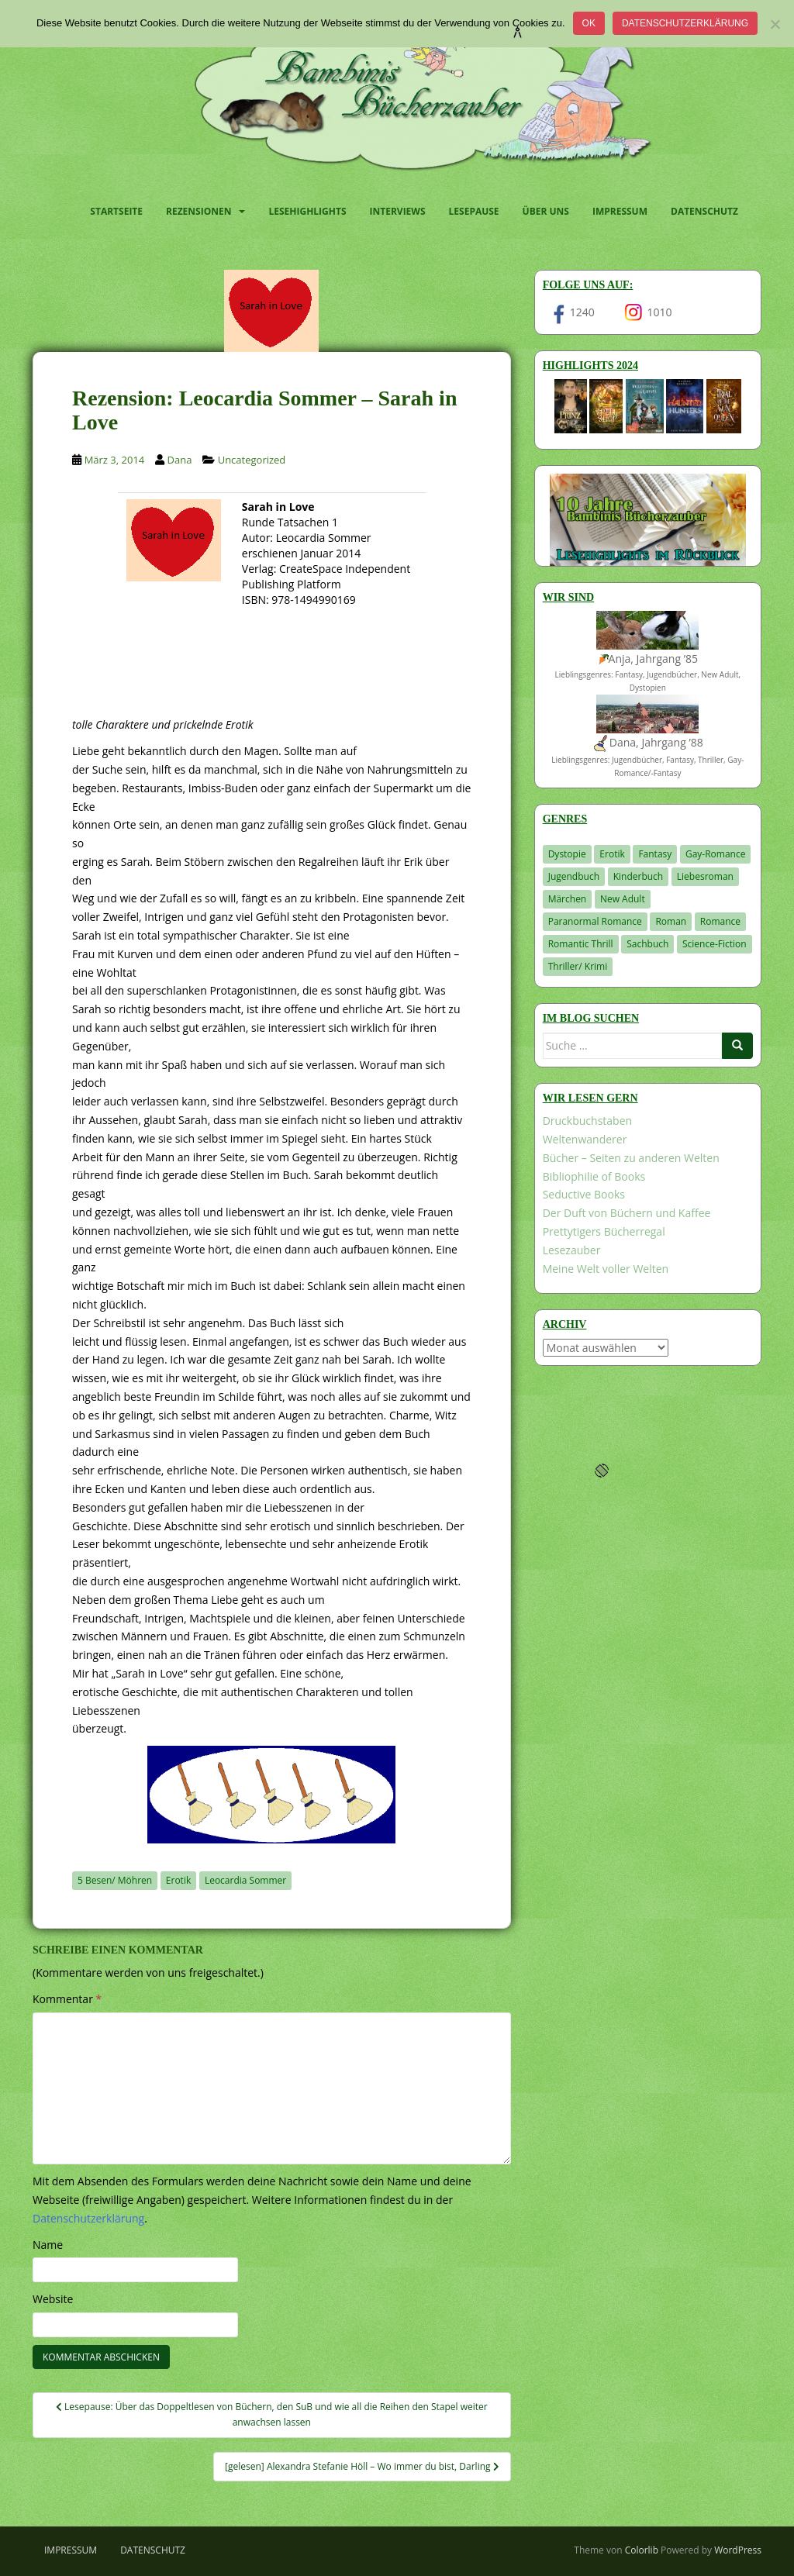  I want to click on toggle screen rotation on or off, so click(602, 1471).